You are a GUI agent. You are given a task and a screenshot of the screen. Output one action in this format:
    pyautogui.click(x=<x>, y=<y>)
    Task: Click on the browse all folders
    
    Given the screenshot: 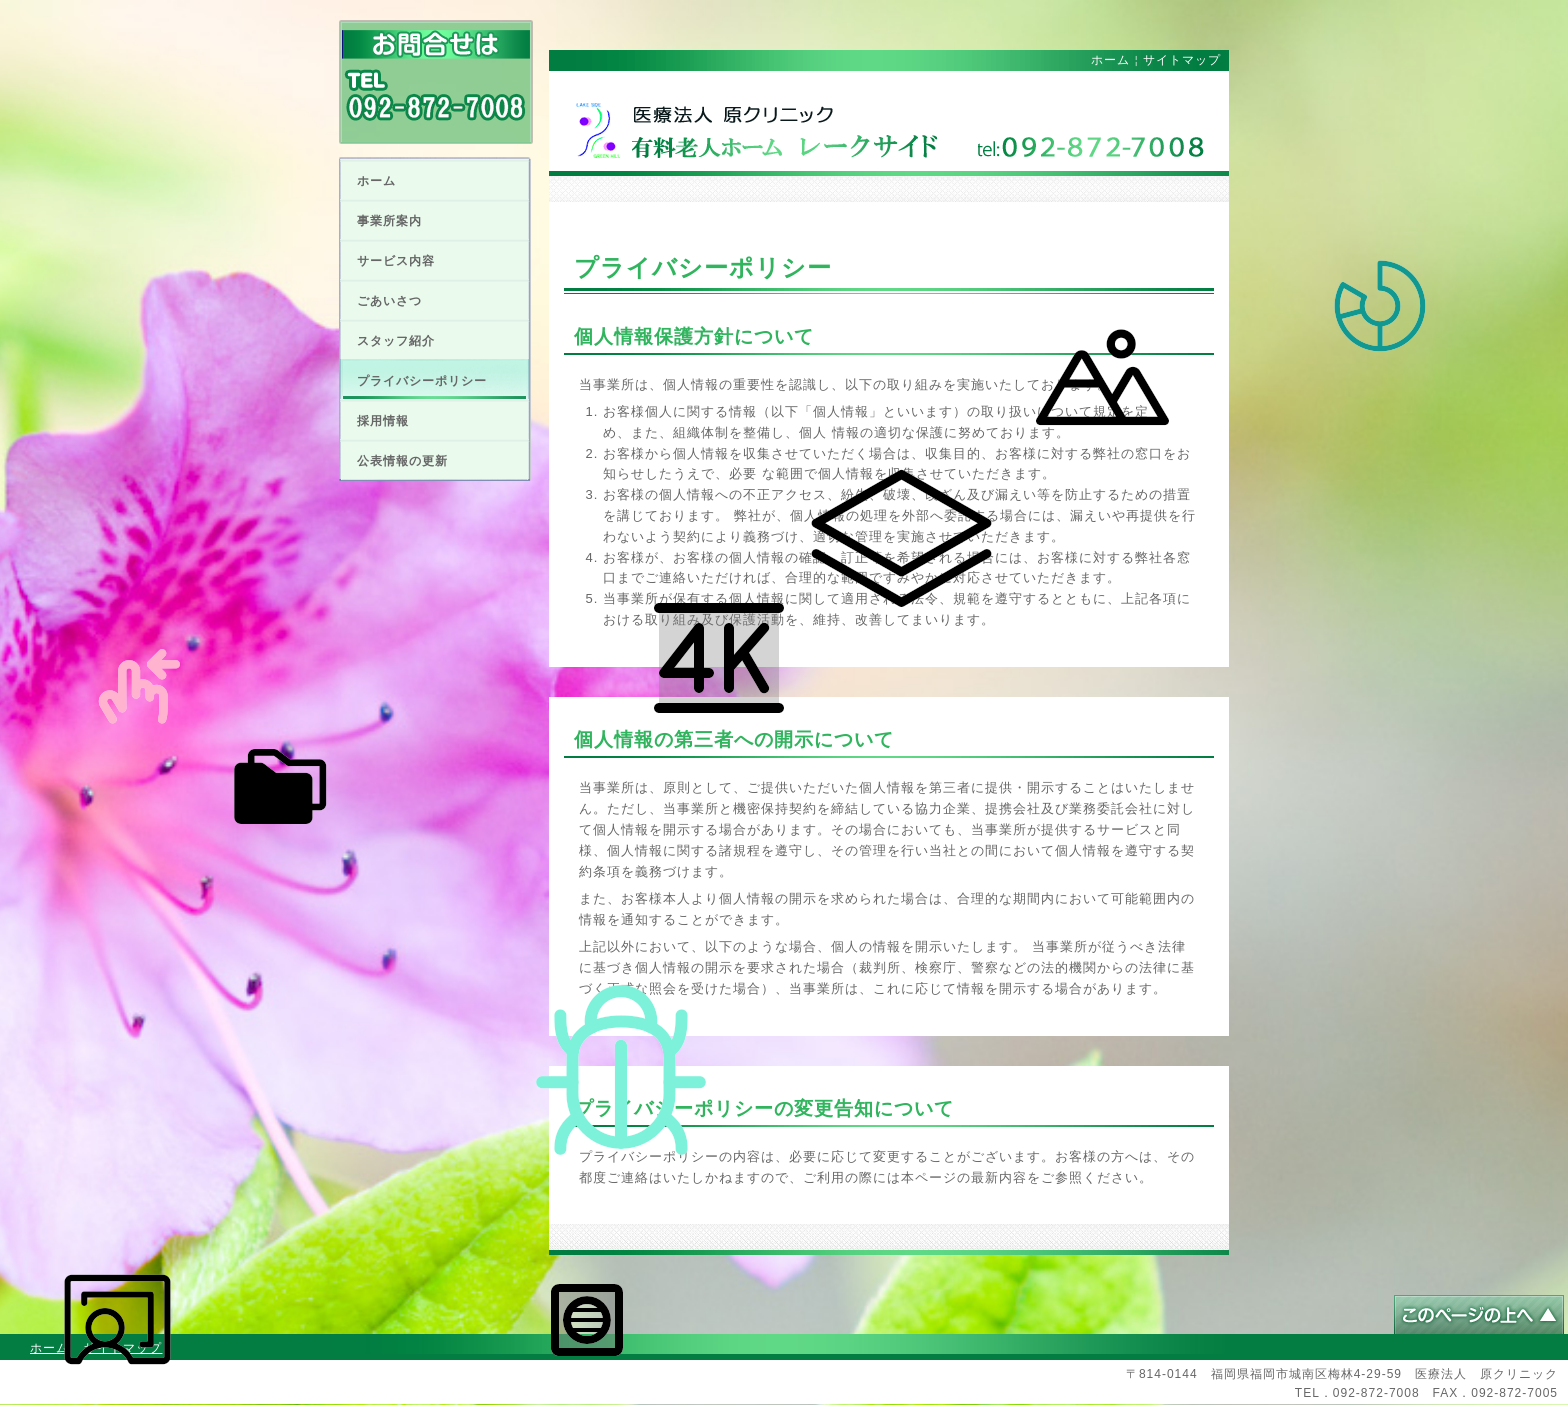 What is the action you would take?
    pyautogui.click(x=278, y=786)
    